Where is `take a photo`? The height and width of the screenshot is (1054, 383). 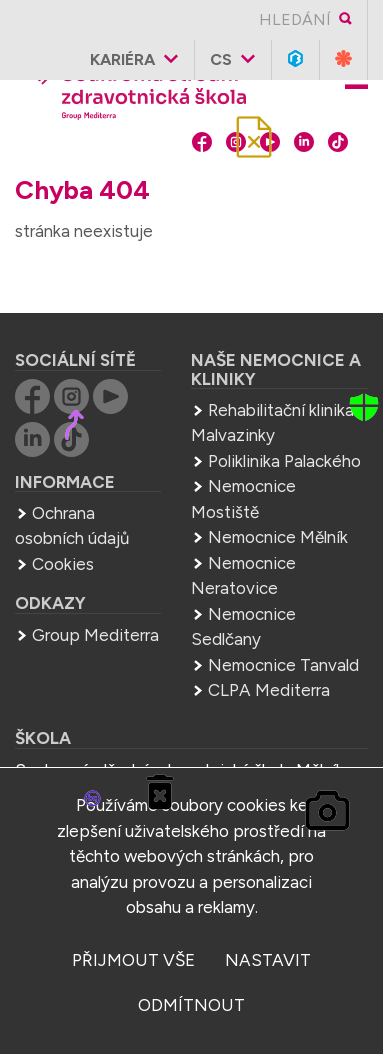
take a photo is located at coordinates (327, 810).